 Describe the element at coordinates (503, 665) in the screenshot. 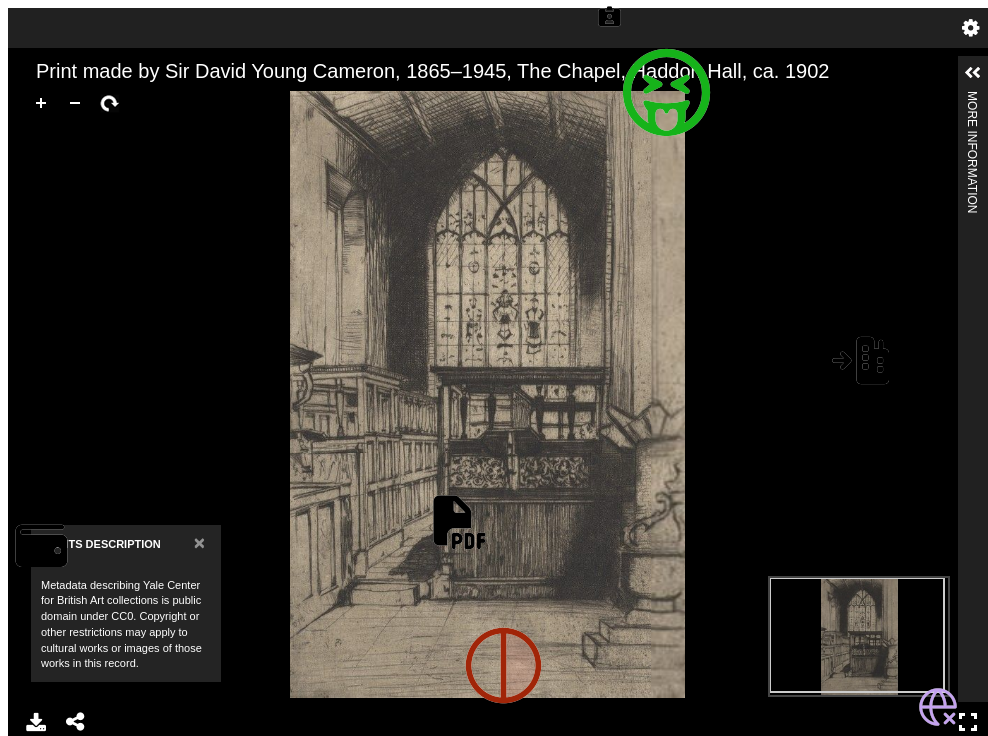

I see `toggle between light and dark mode` at that location.